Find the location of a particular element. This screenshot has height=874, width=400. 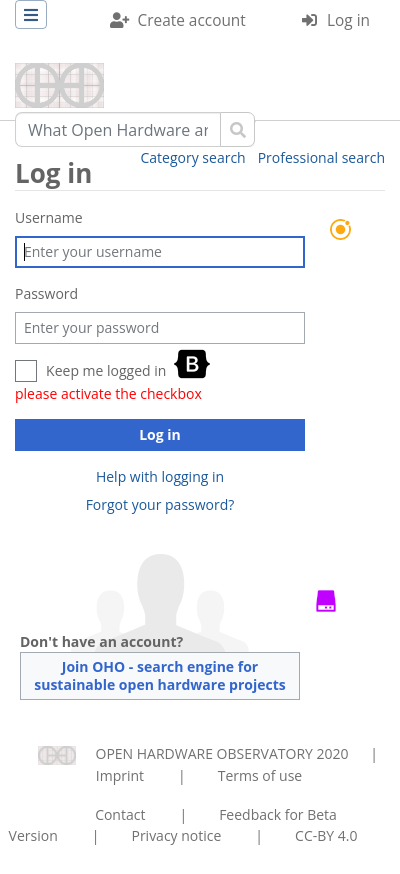

access external storage or hard drive is located at coordinates (326, 601).